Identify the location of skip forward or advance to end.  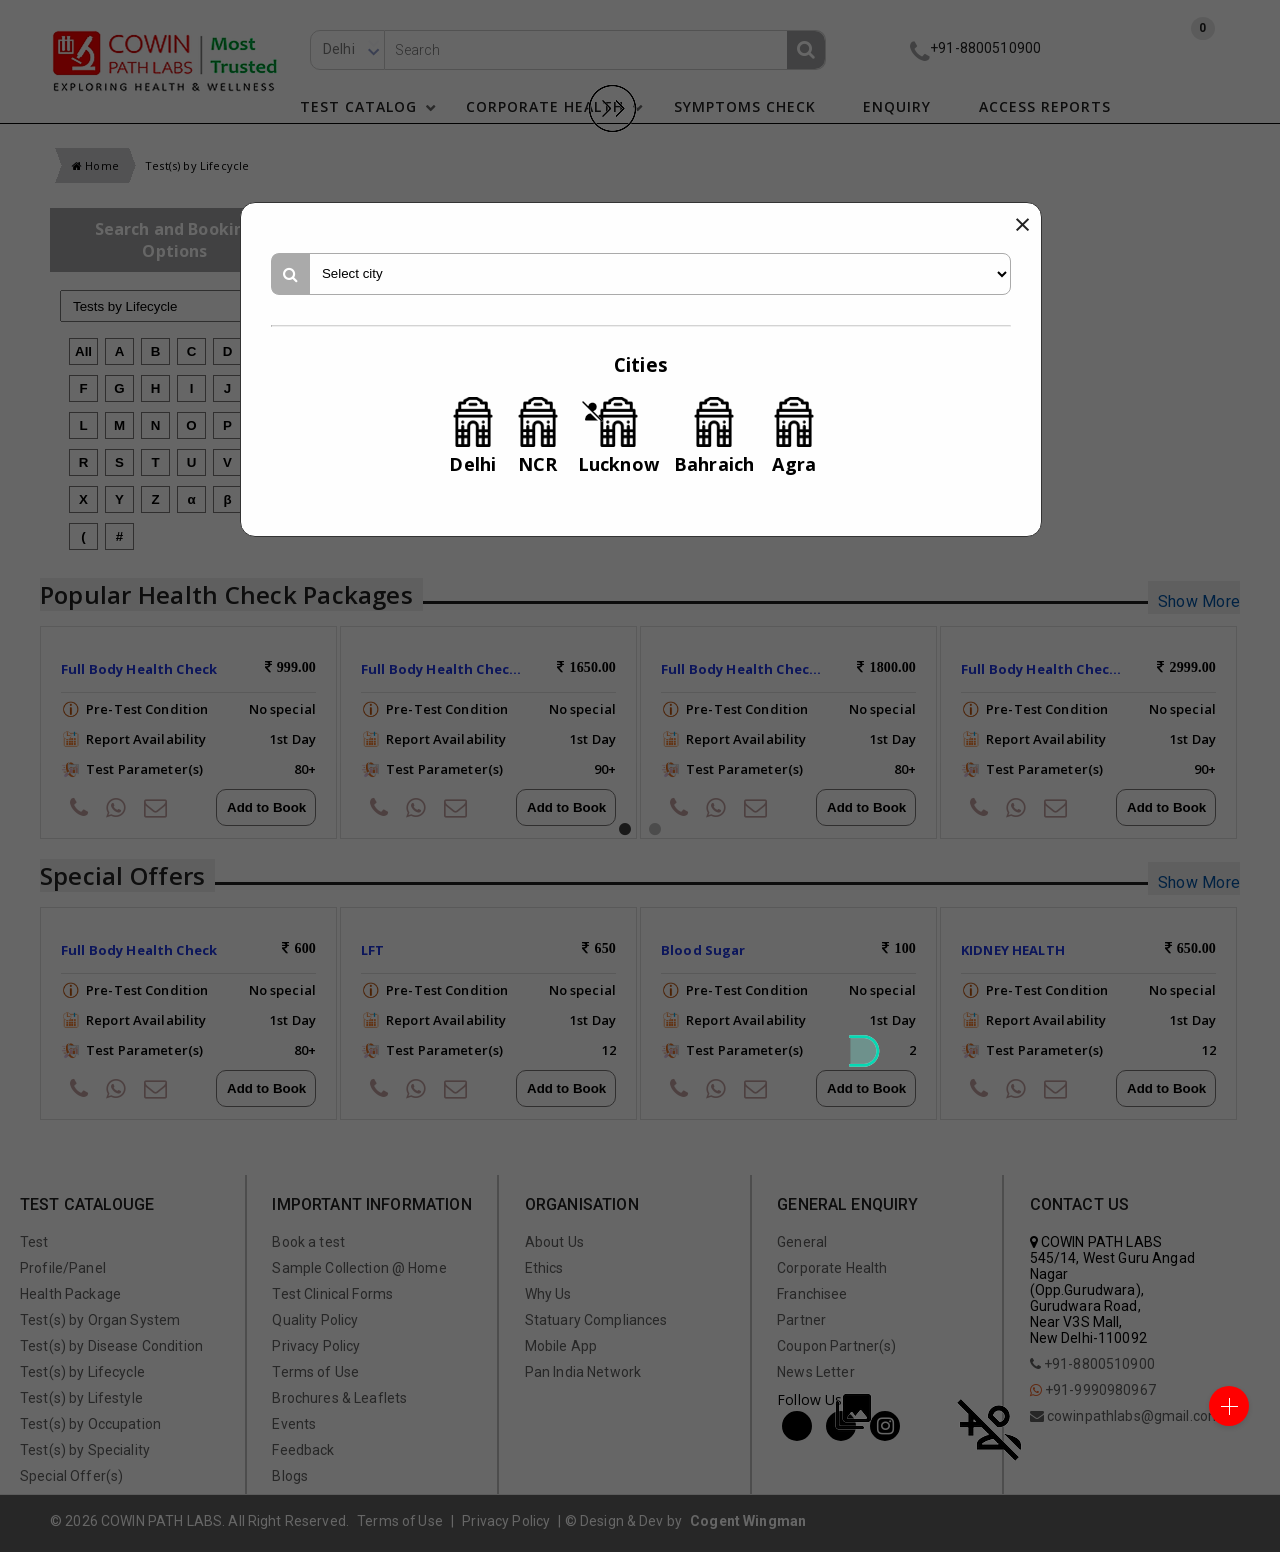
(612, 108).